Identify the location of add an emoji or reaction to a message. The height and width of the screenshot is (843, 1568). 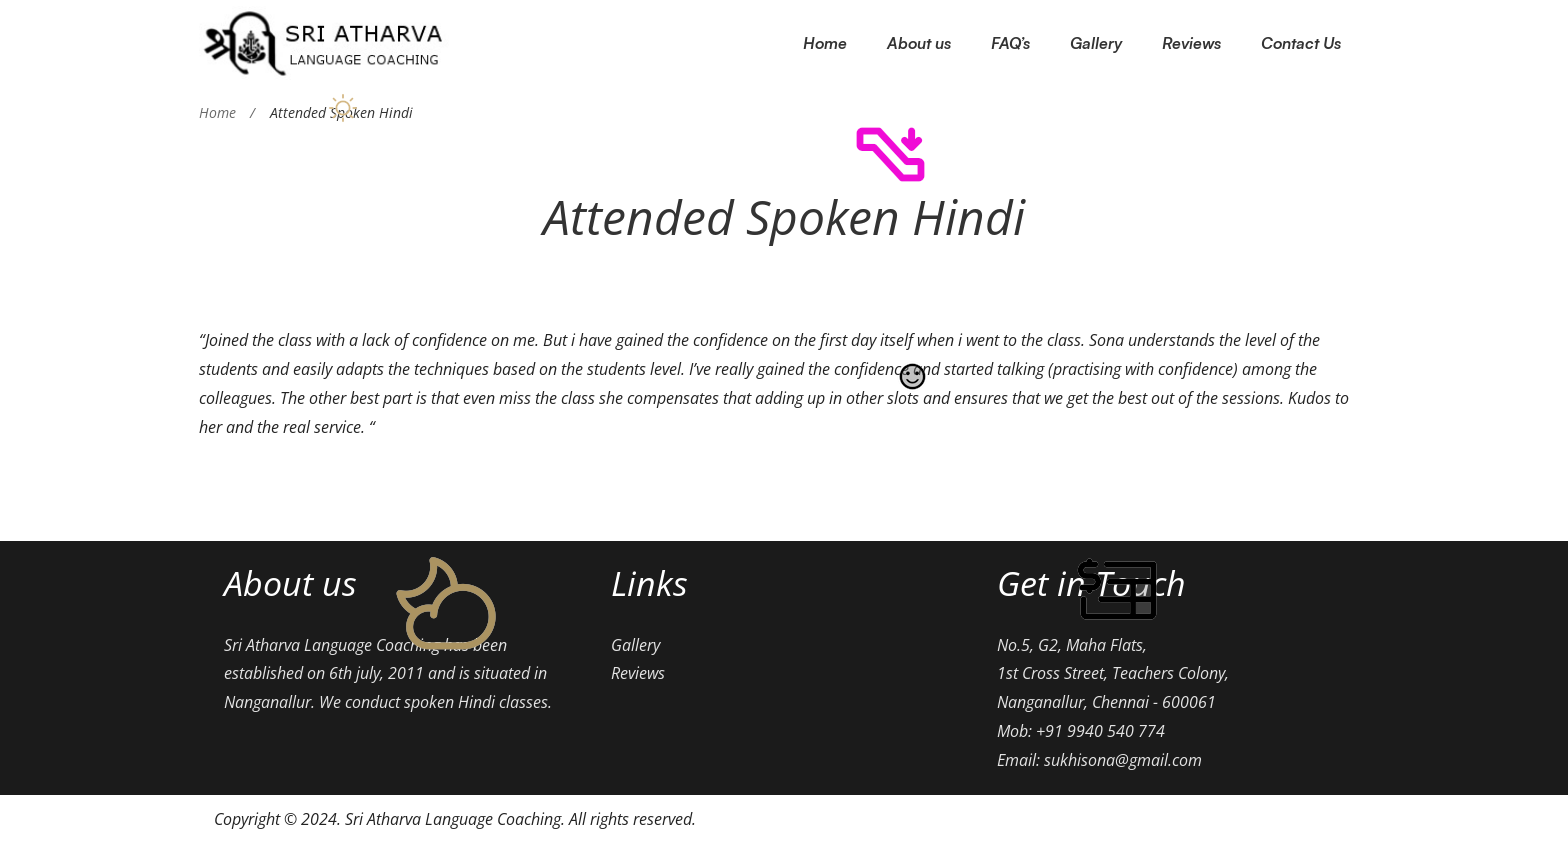
(912, 376).